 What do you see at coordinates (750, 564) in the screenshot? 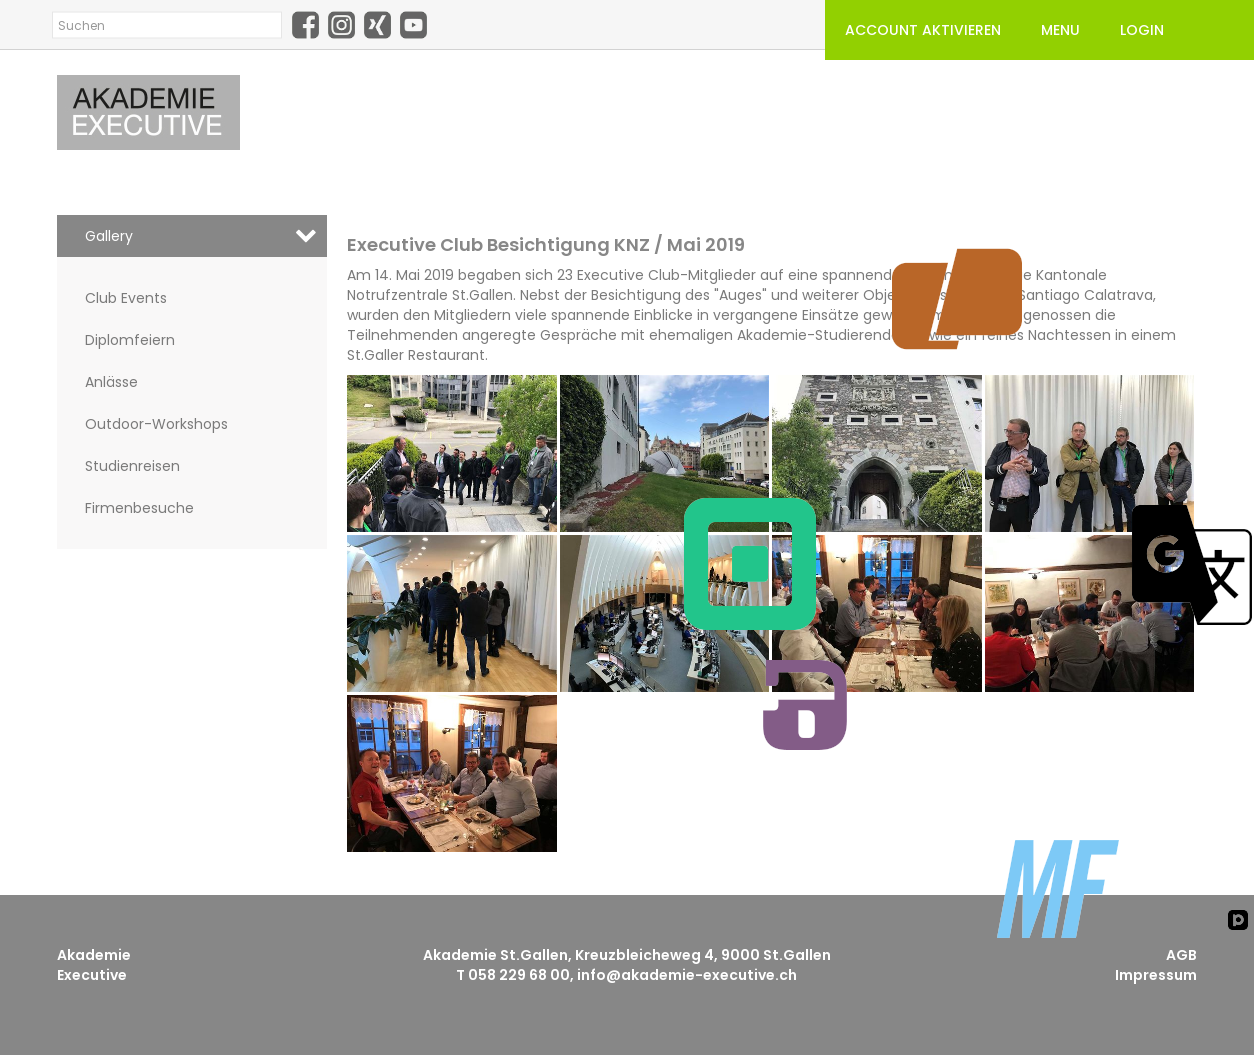
I see `open the Square payment app` at bounding box center [750, 564].